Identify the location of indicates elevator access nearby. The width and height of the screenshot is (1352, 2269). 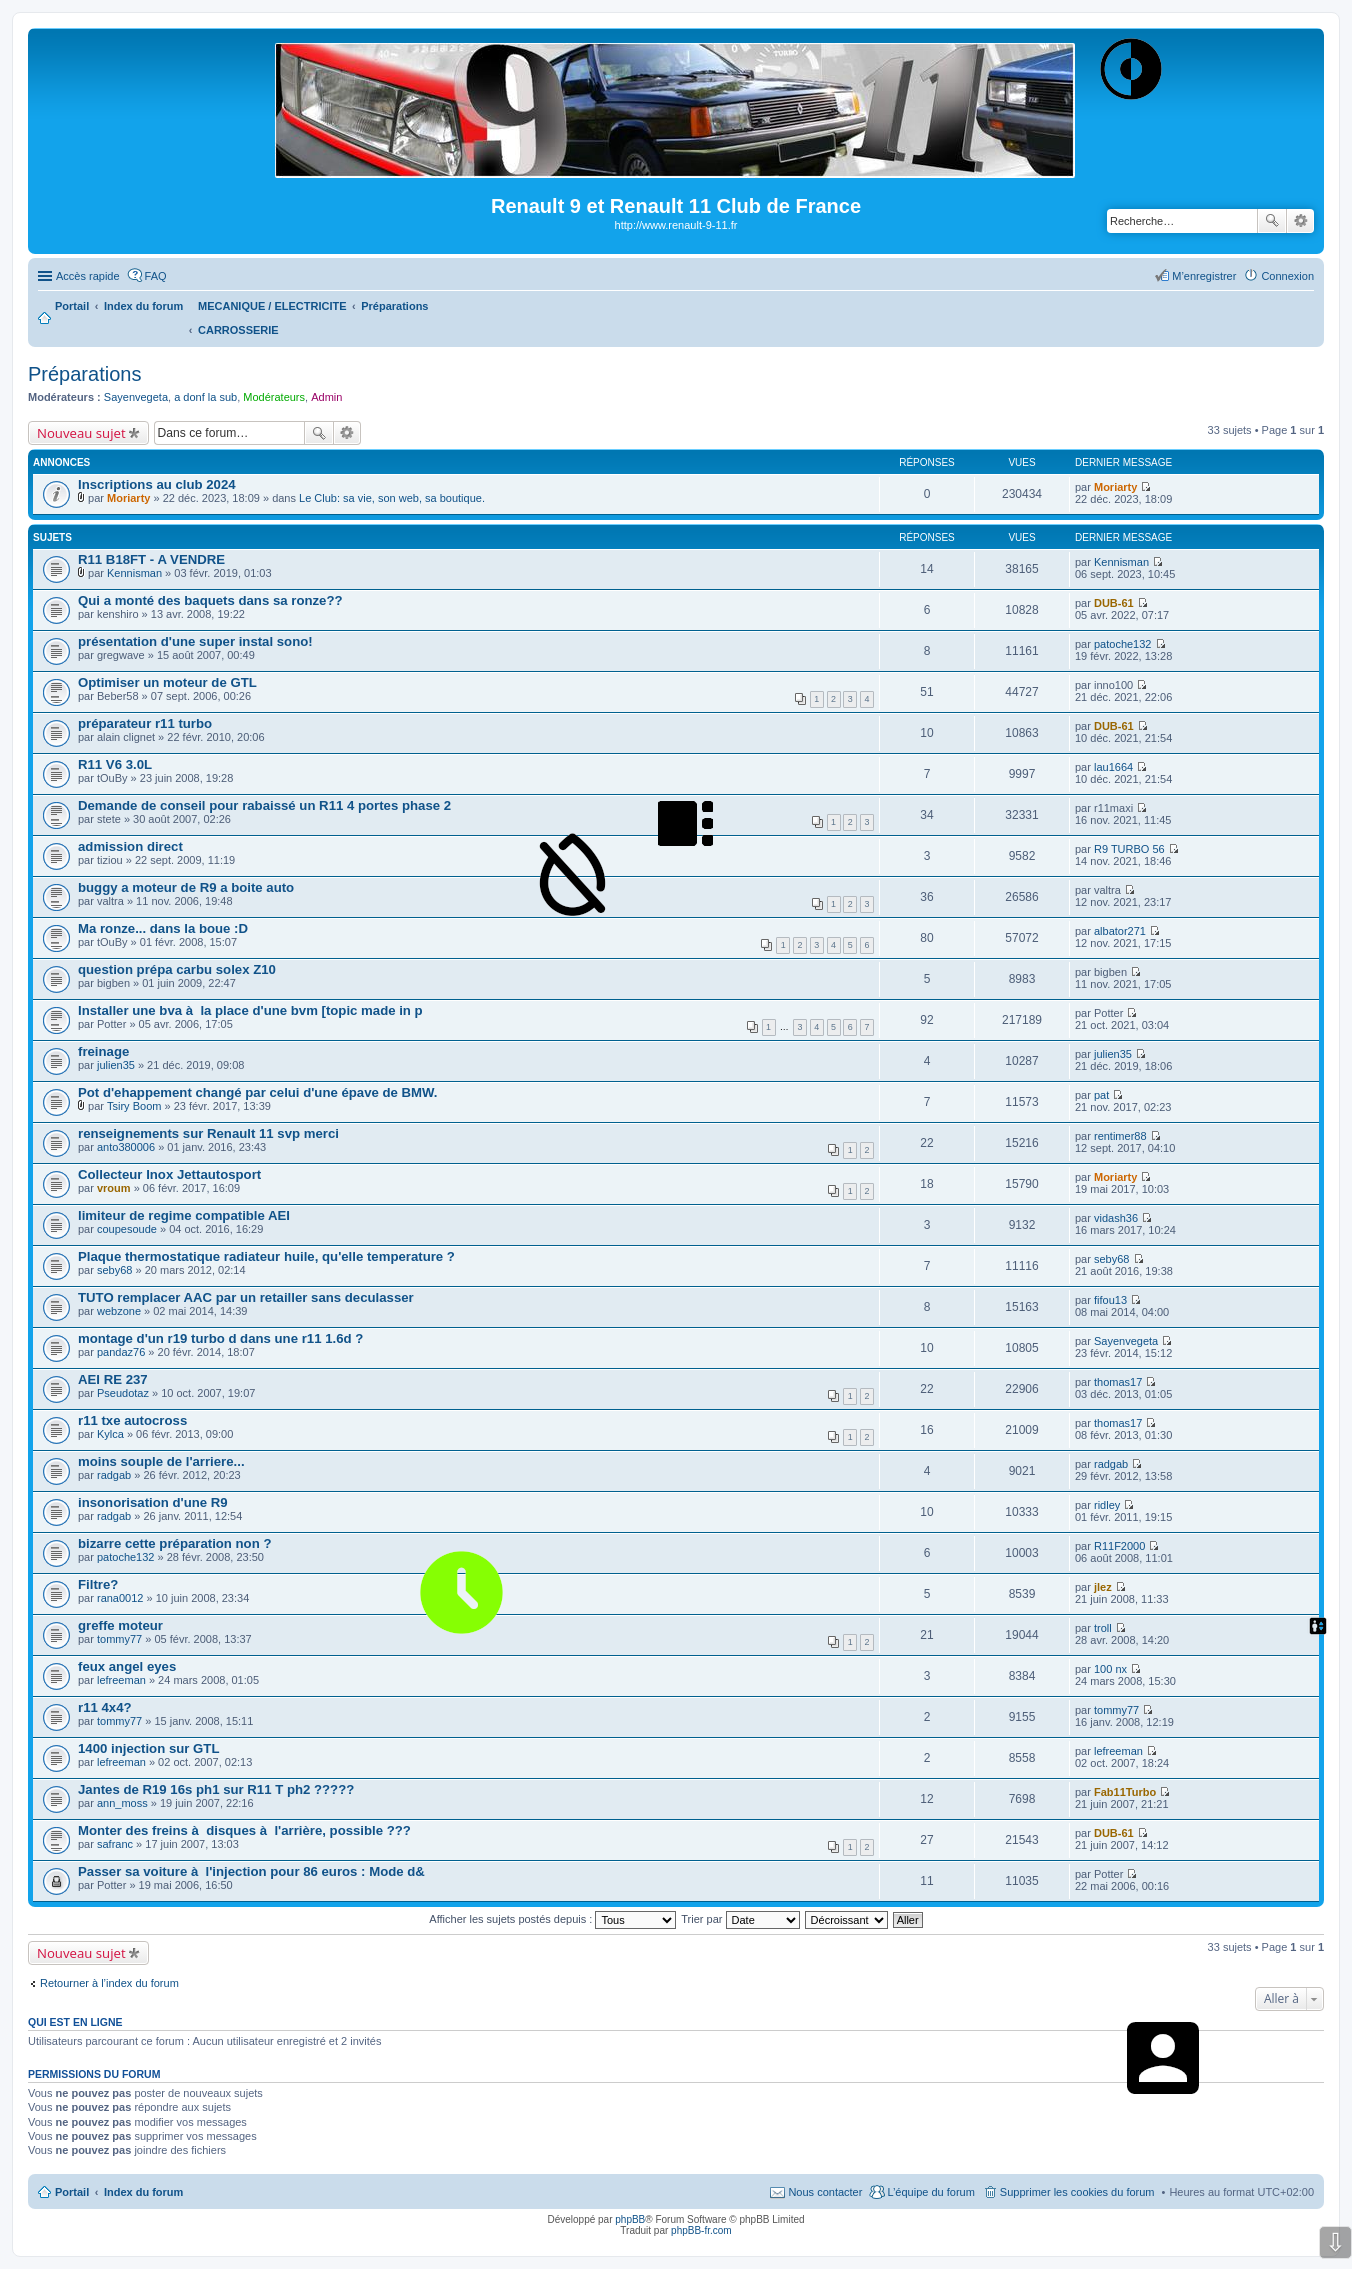
(1318, 1626).